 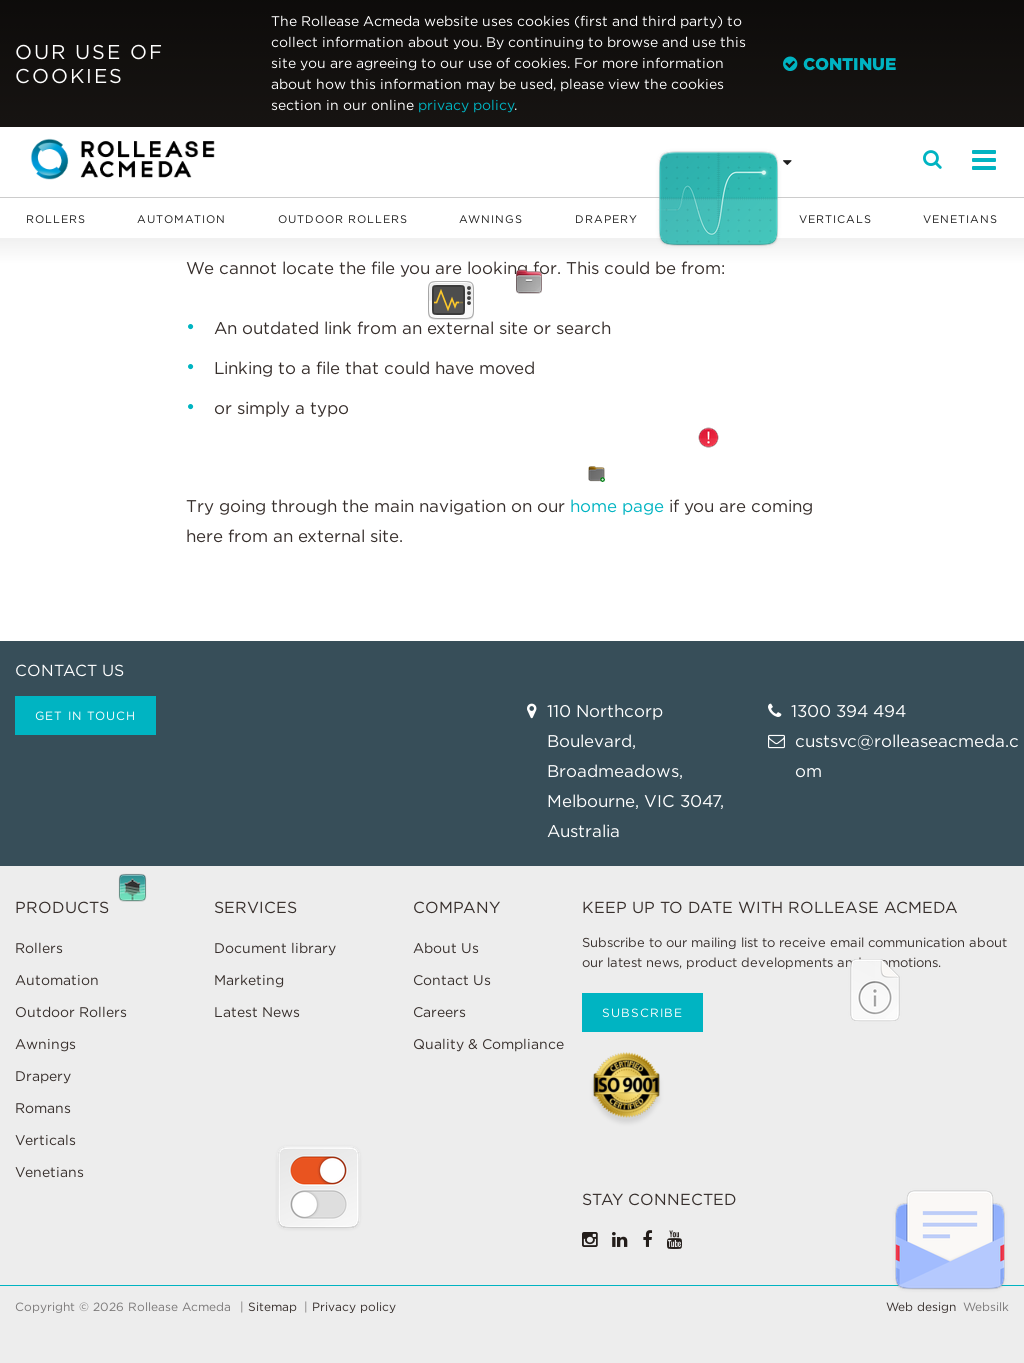 I want to click on indicates a message has been read, so click(x=950, y=1246).